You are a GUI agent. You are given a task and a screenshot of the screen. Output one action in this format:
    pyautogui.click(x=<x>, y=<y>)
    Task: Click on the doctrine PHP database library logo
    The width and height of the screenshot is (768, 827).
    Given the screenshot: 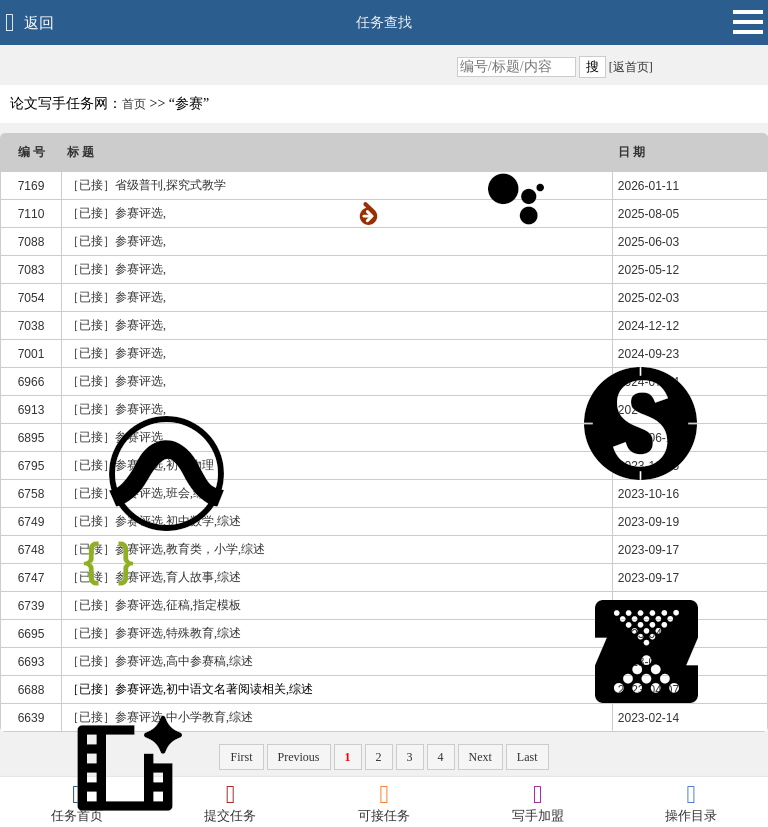 What is the action you would take?
    pyautogui.click(x=368, y=213)
    